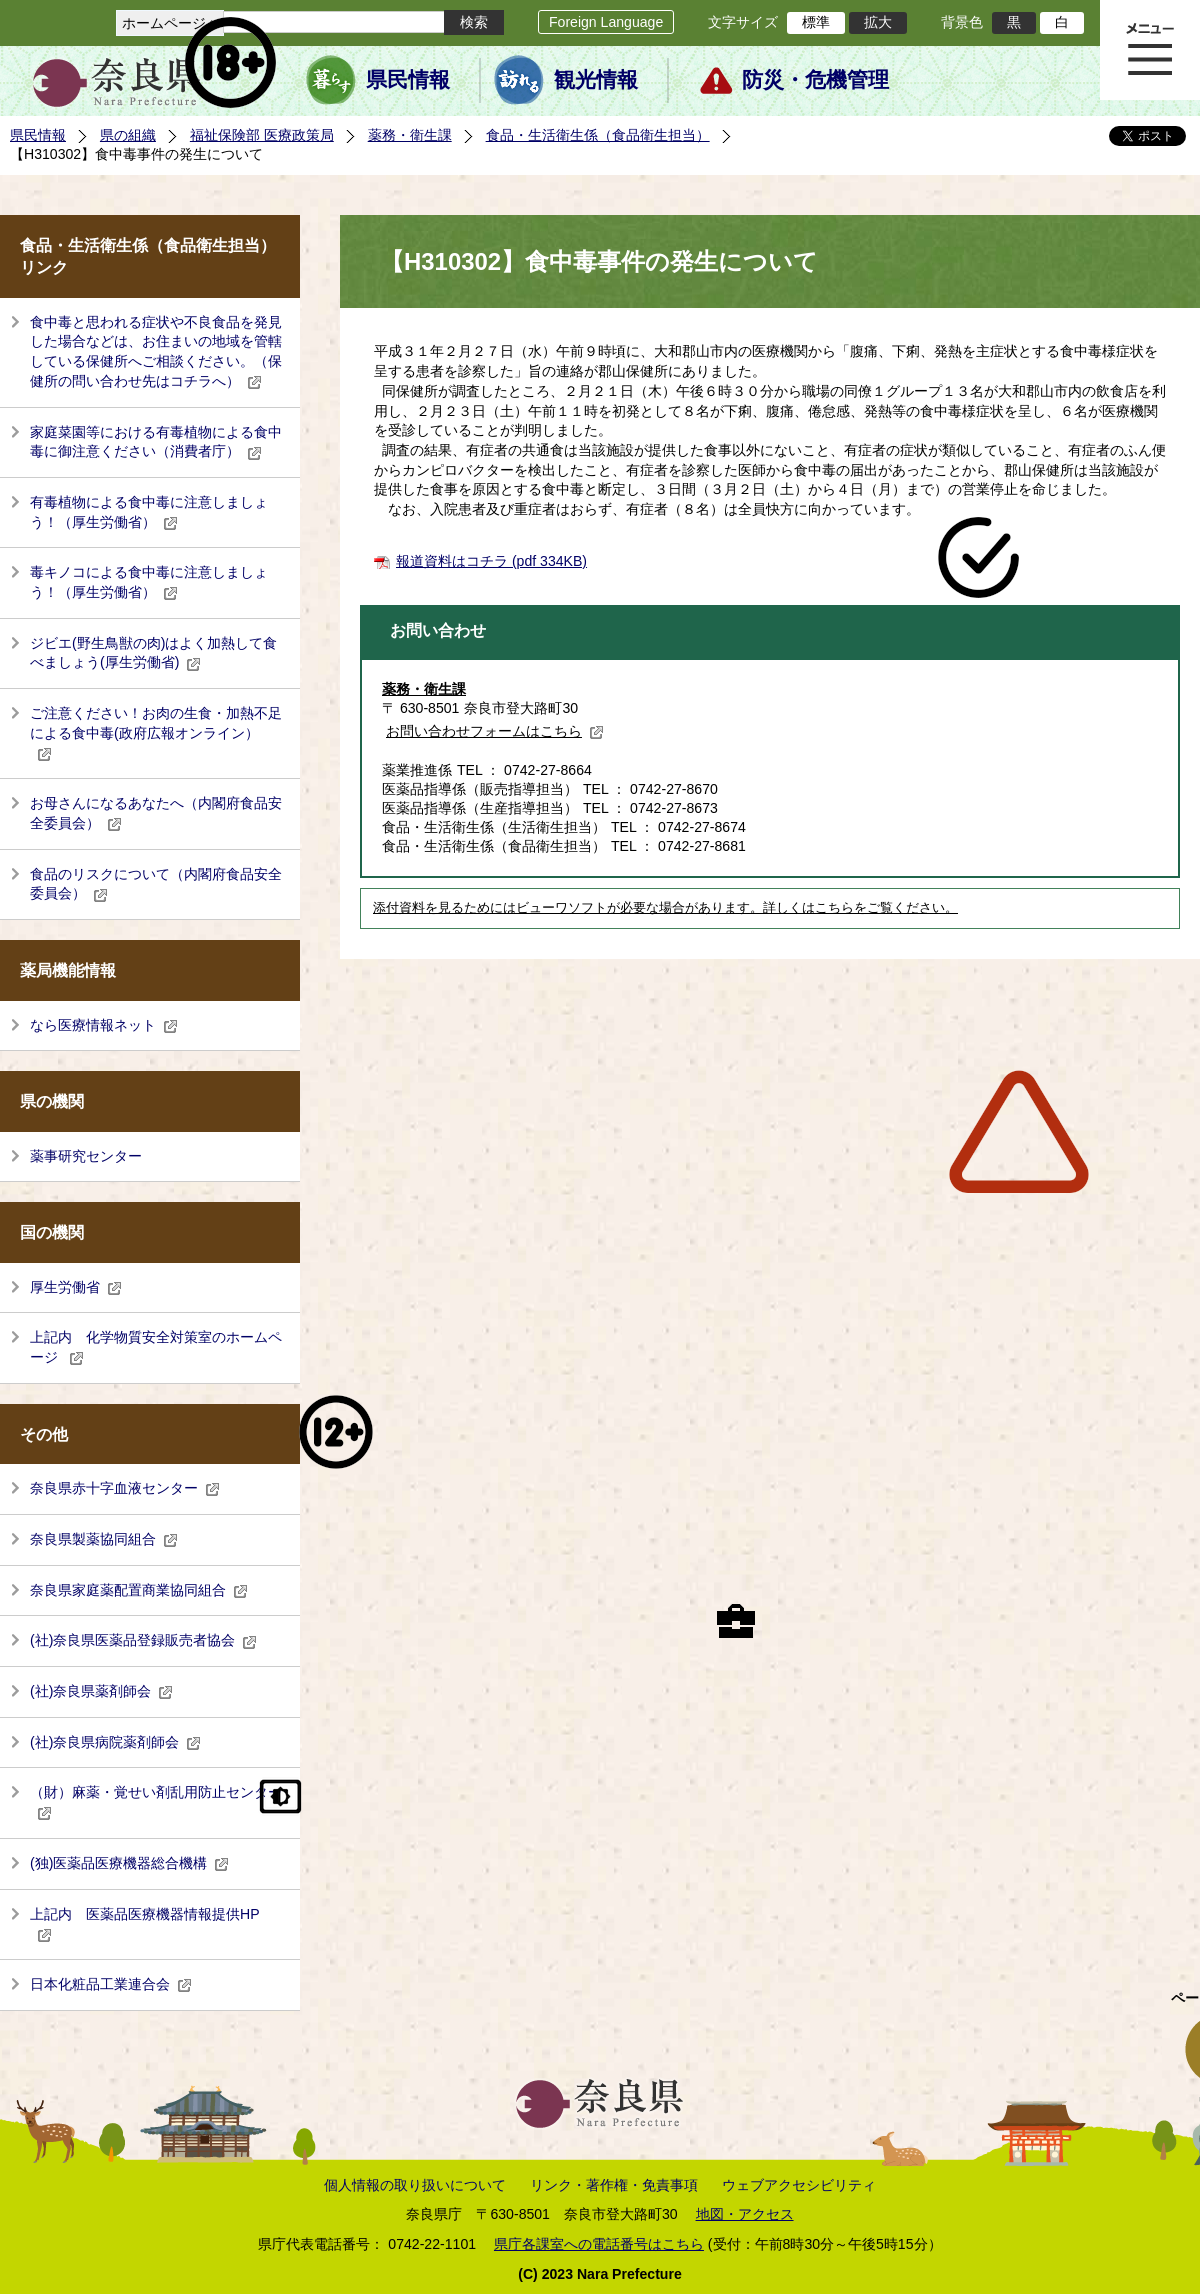  What do you see at coordinates (230, 62) in the screenshot?
I see `indicates age-restricted content (18+)` at bounding box center [230, 62].